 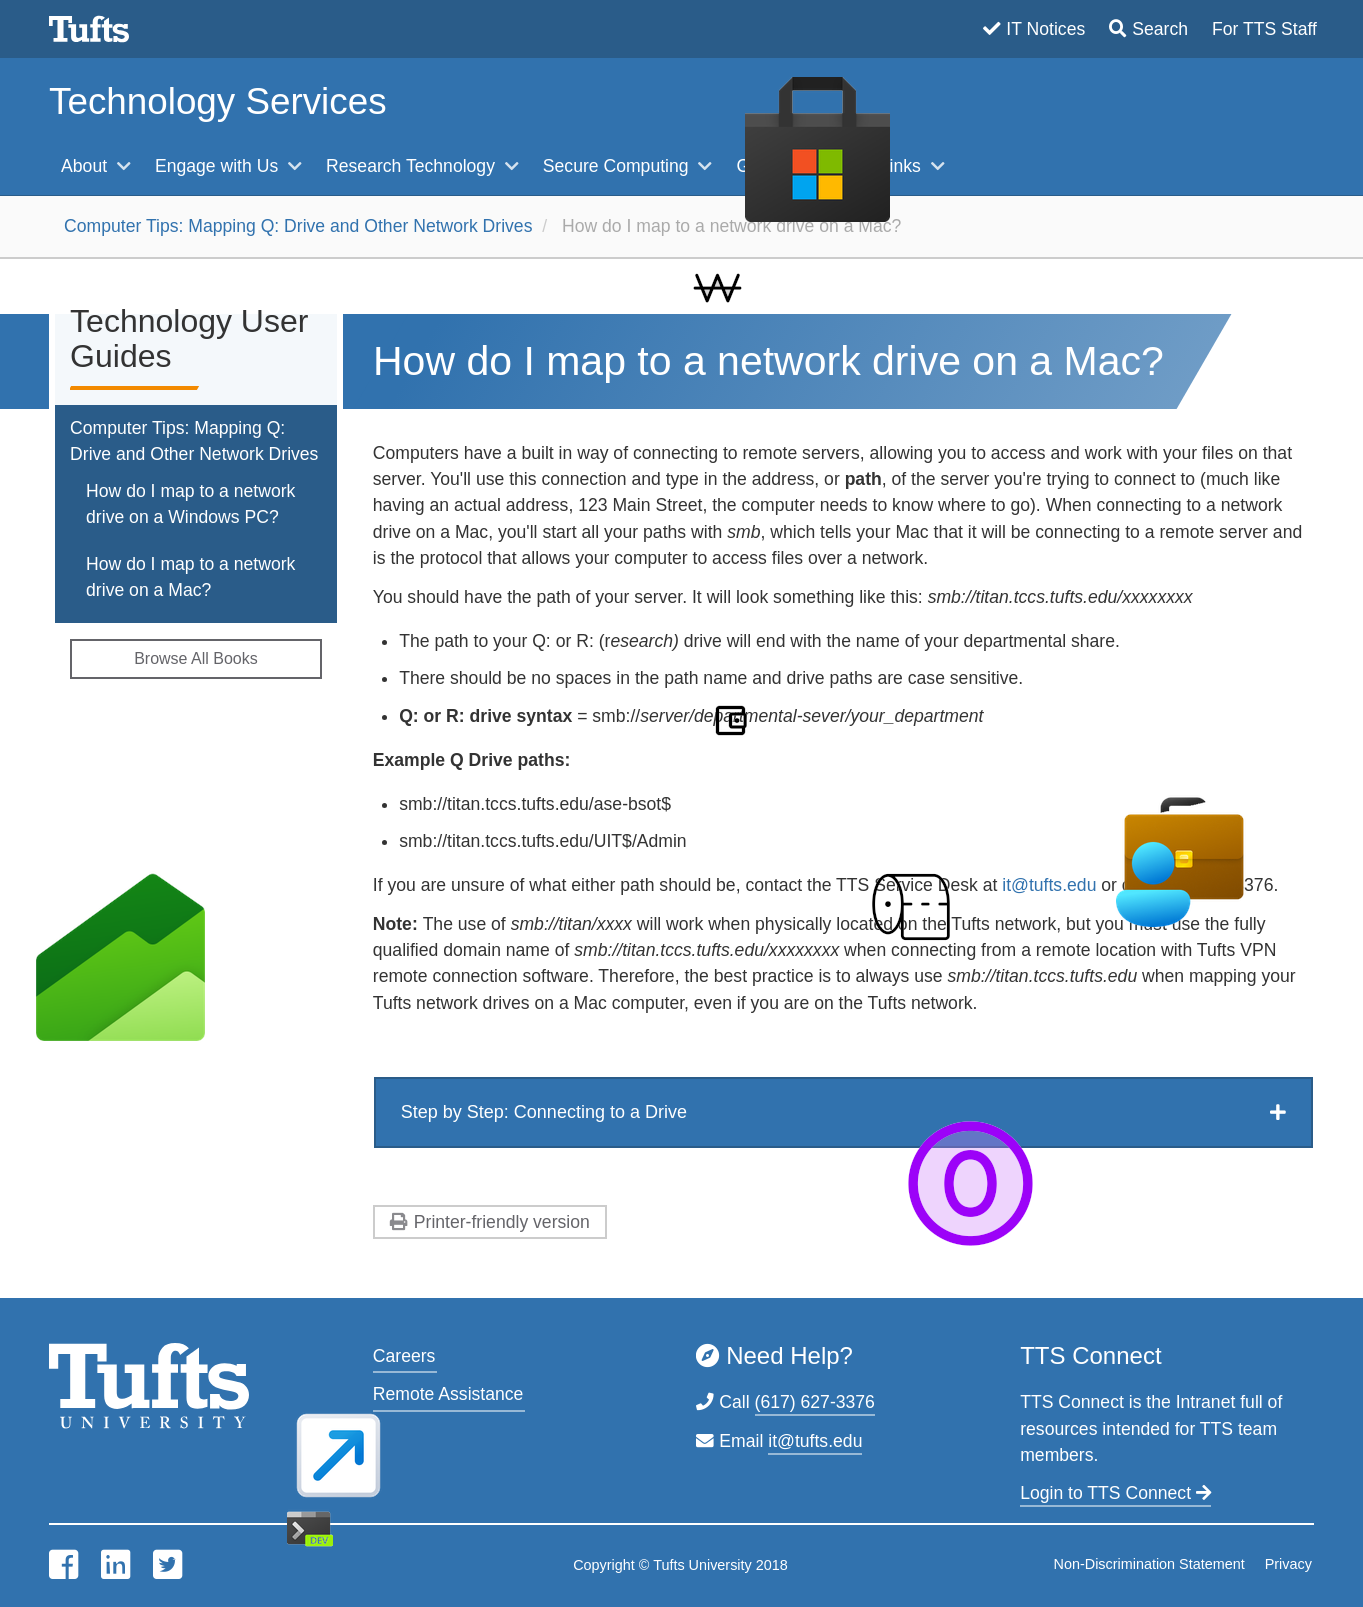 What do you see at coordinates (817, 149) in the screenshot?
I see `open the Microsoft Store app` at bounding box center [817, 149].